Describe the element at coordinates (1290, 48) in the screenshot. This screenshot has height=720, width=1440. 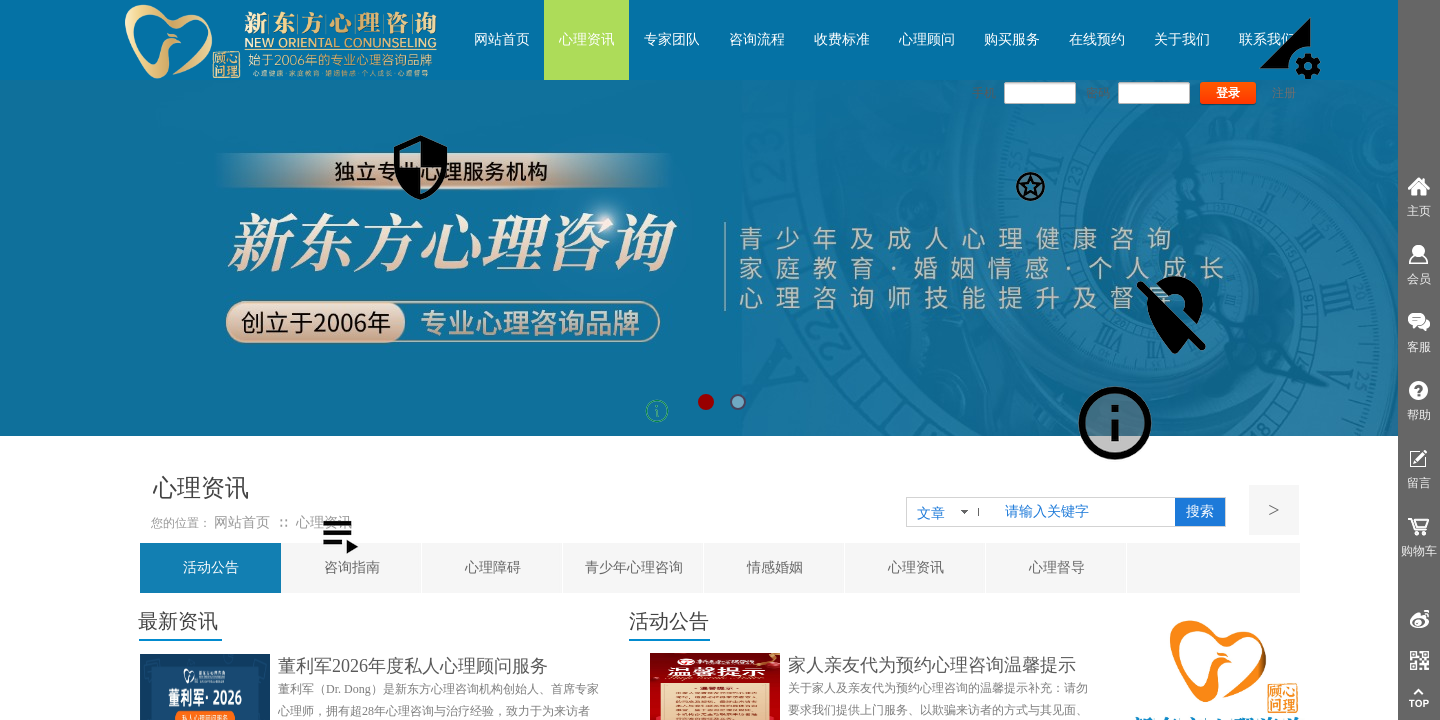
I see `access mobile data settings` at that location.